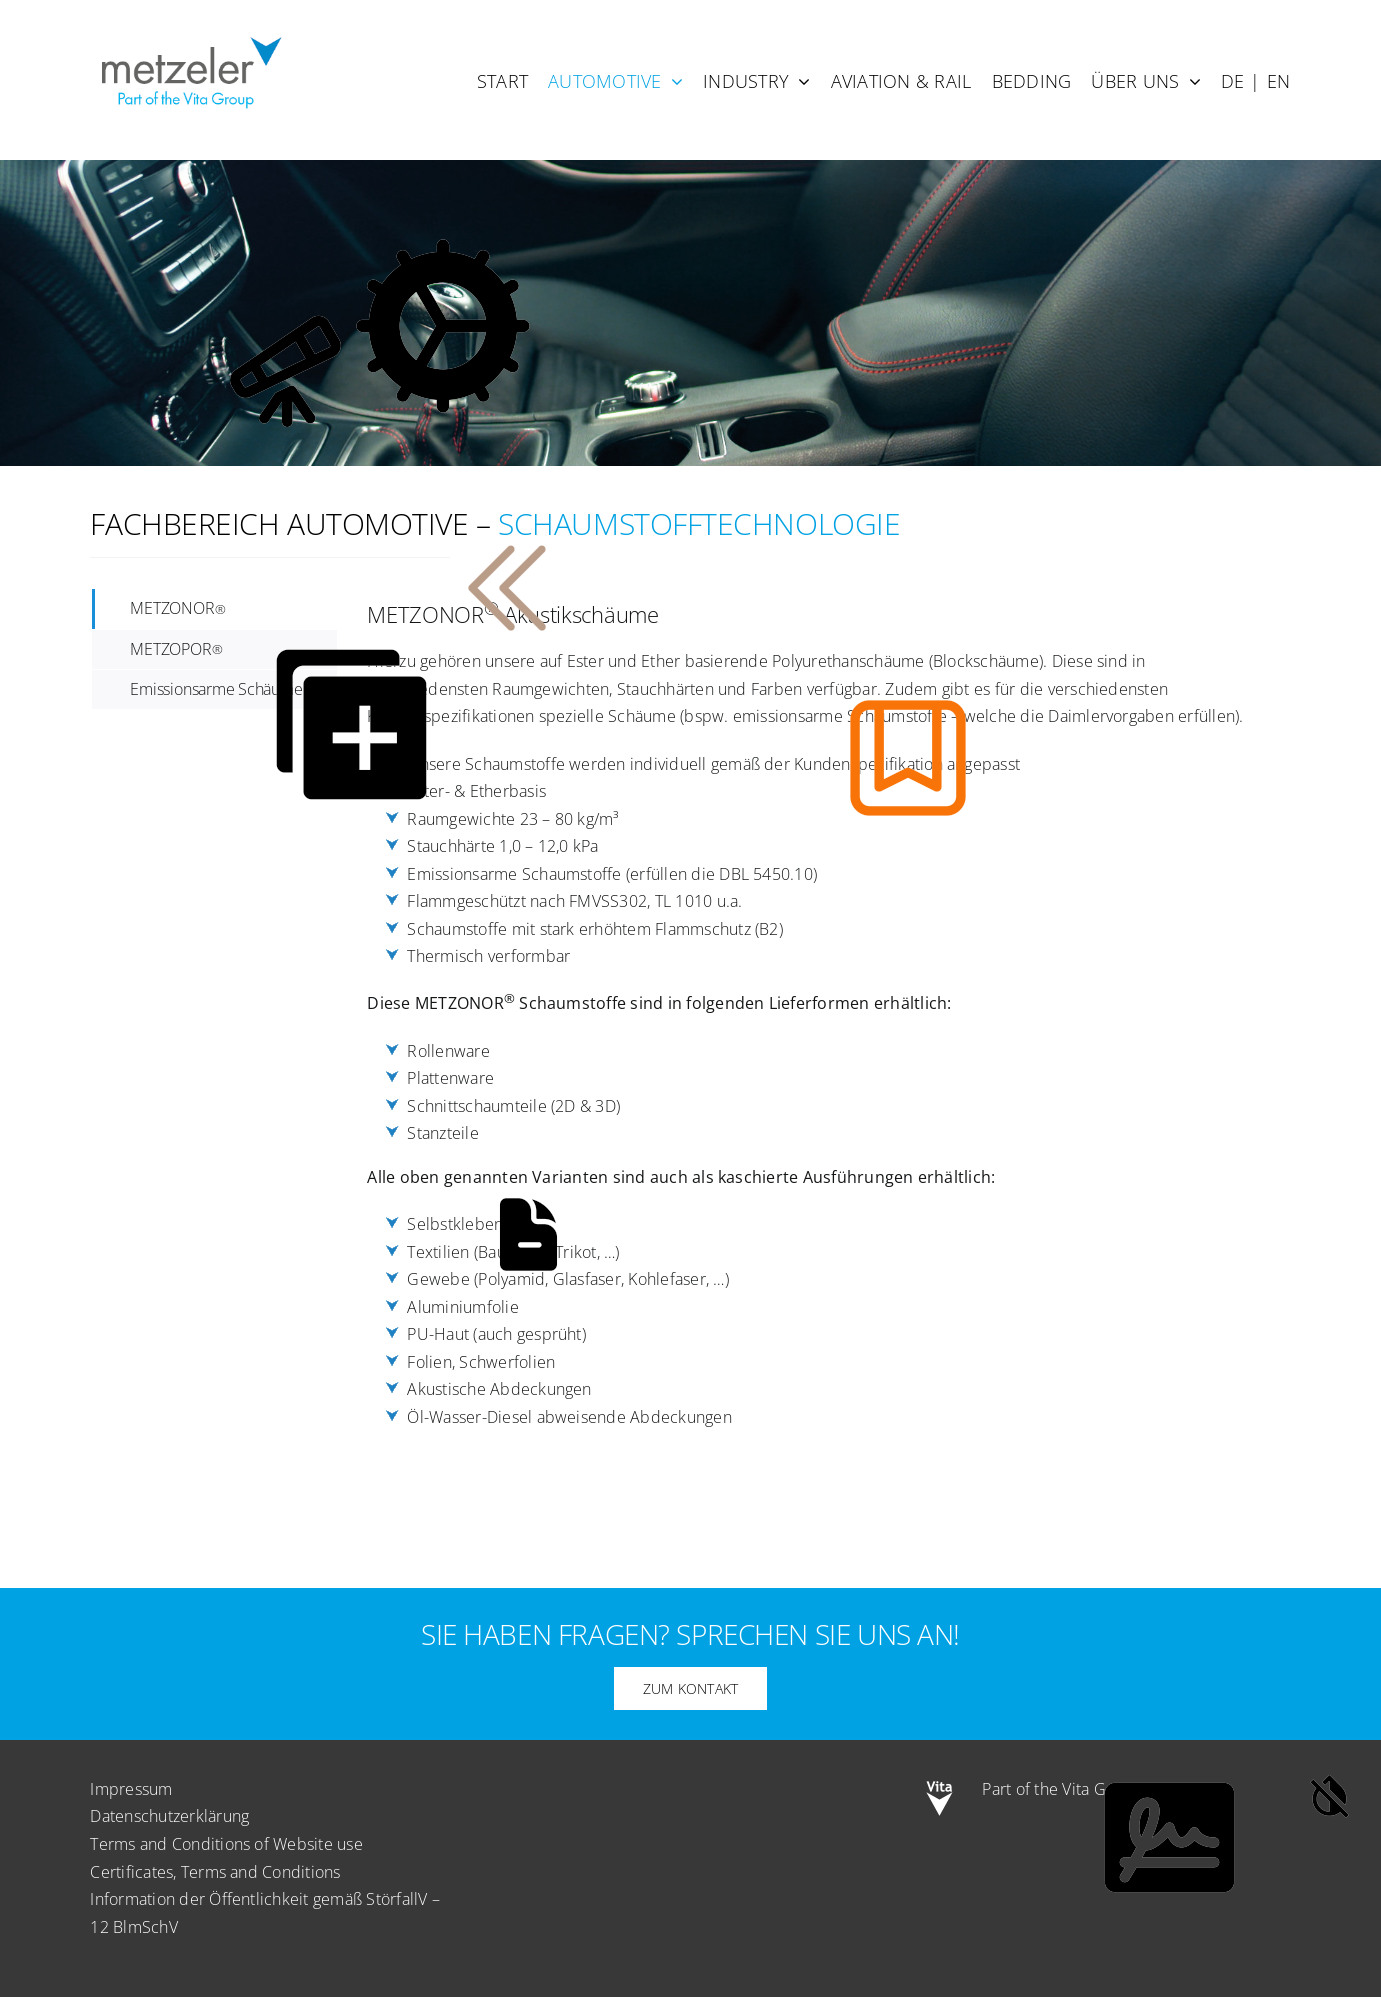 This screenshot has height=1997, width=1381. I want to click on save this item to your bookmarks, so click(908, 758).